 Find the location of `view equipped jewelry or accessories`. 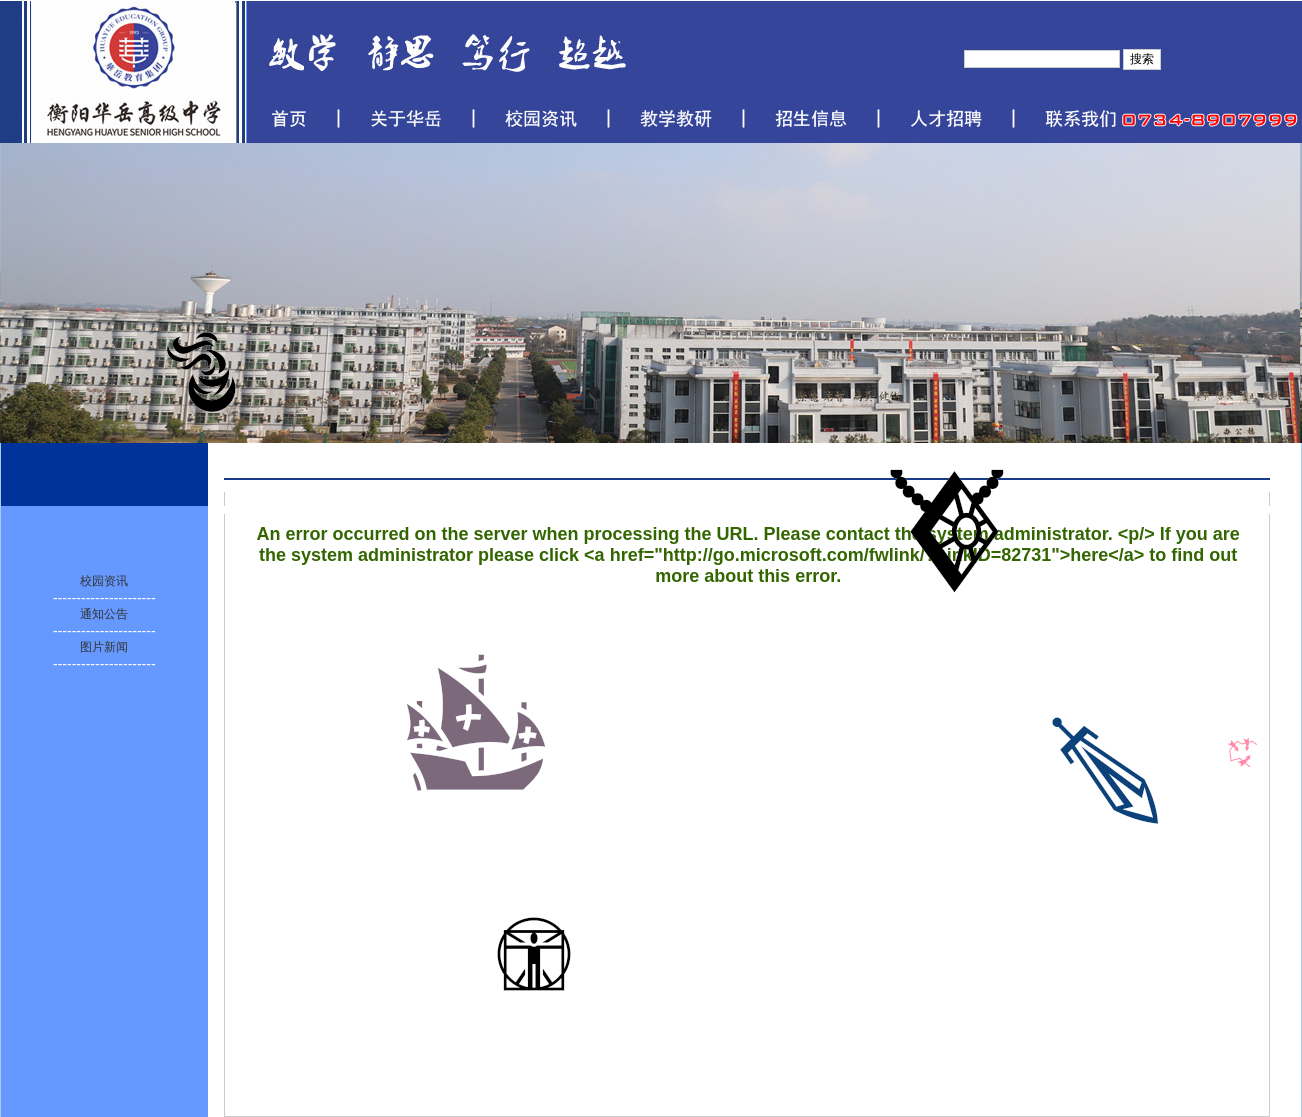

view equipped jewelry or accessories is located at coordinates (950, 531).